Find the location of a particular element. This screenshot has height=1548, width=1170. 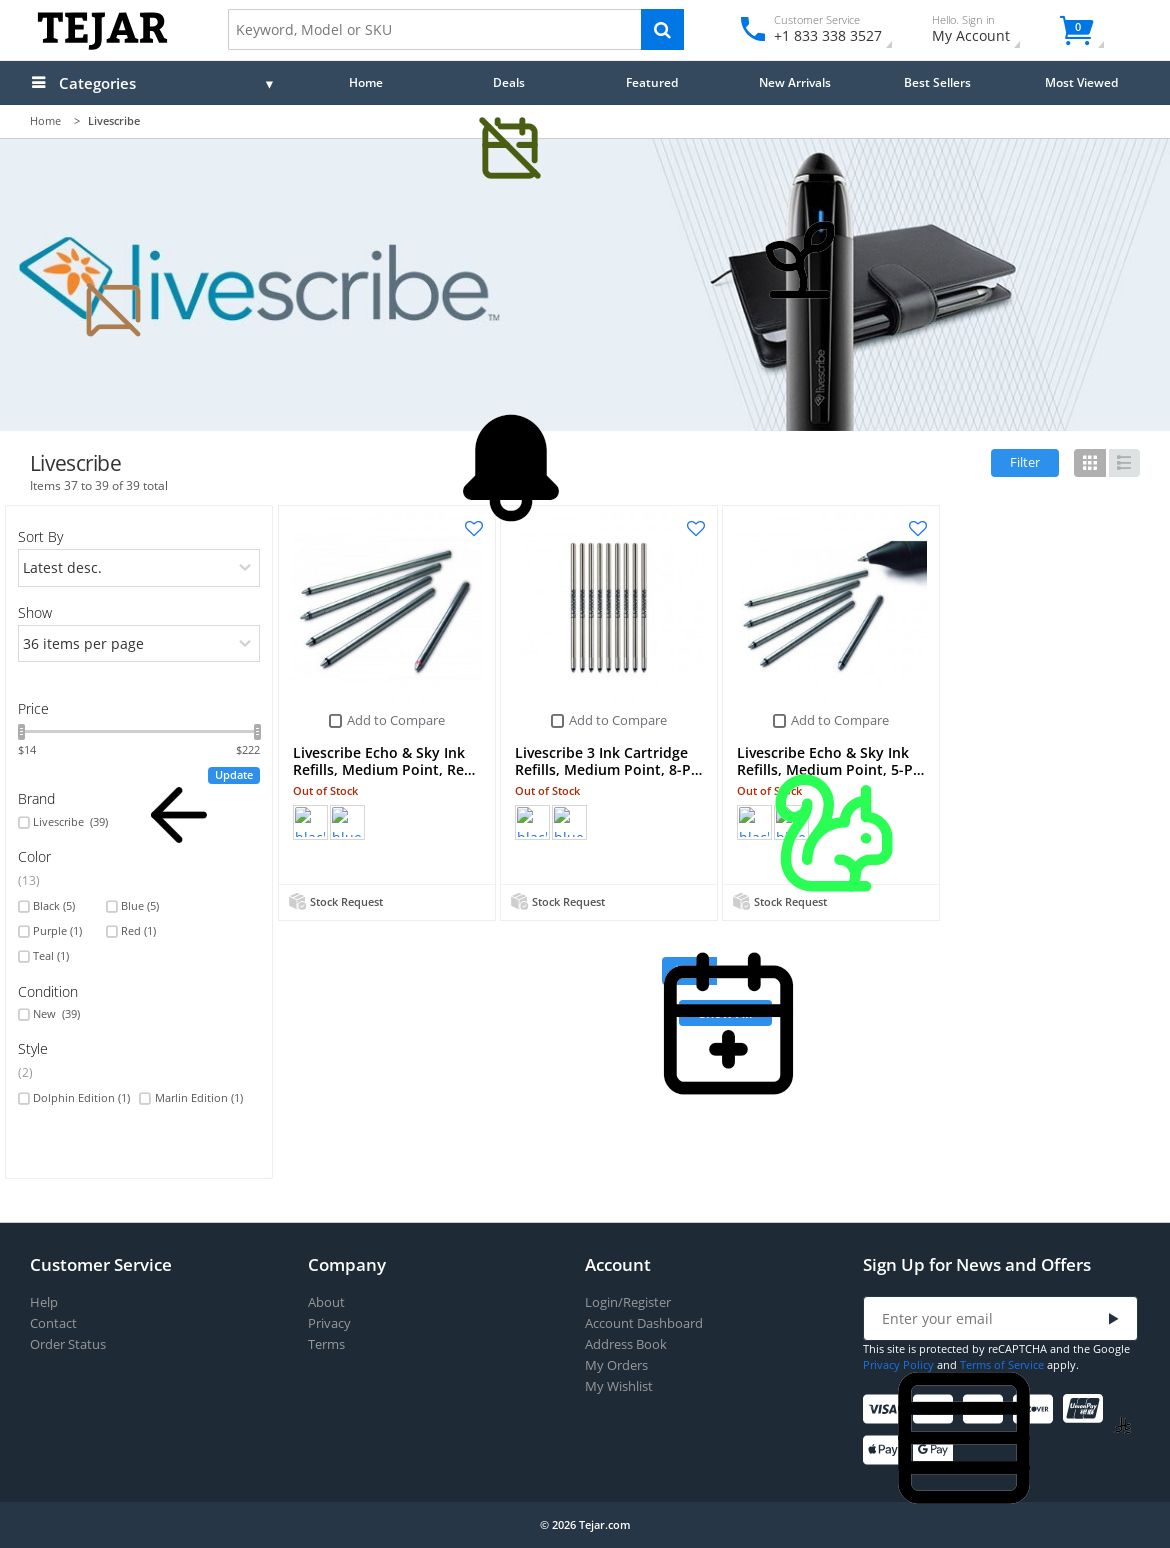

access nature or wildlife-related content is located at coordinates (834, 833).